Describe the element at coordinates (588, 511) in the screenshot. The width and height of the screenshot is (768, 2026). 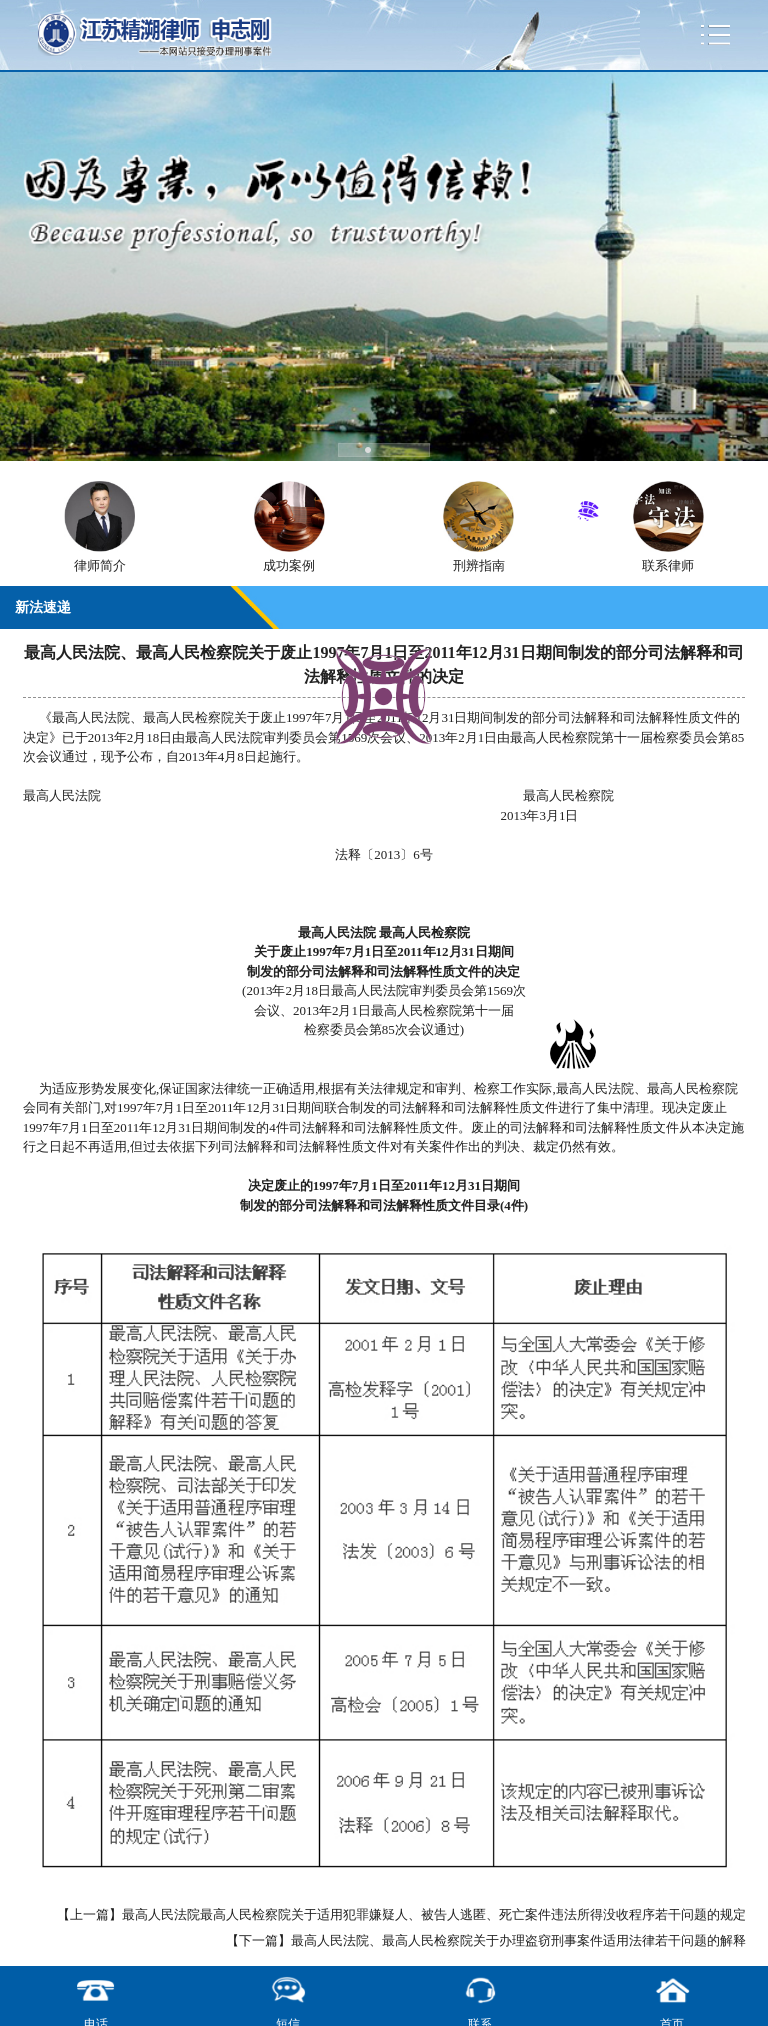
I see `browse sushi or Japanese food options` at that location.